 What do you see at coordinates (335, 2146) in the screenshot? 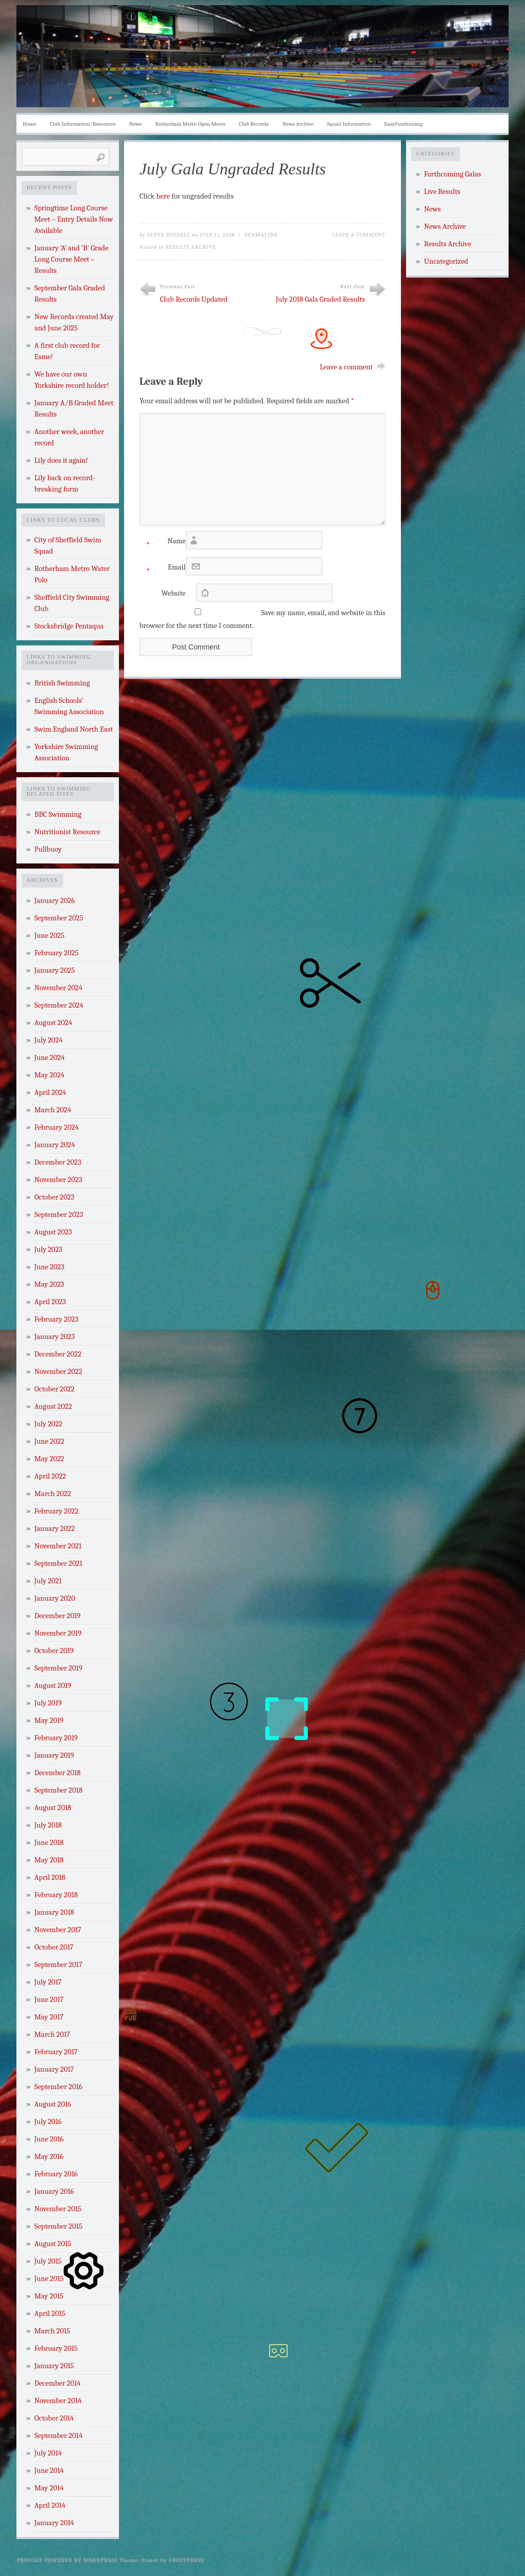
I see `confirm or submit an action` at bounding box center [335, 2146].